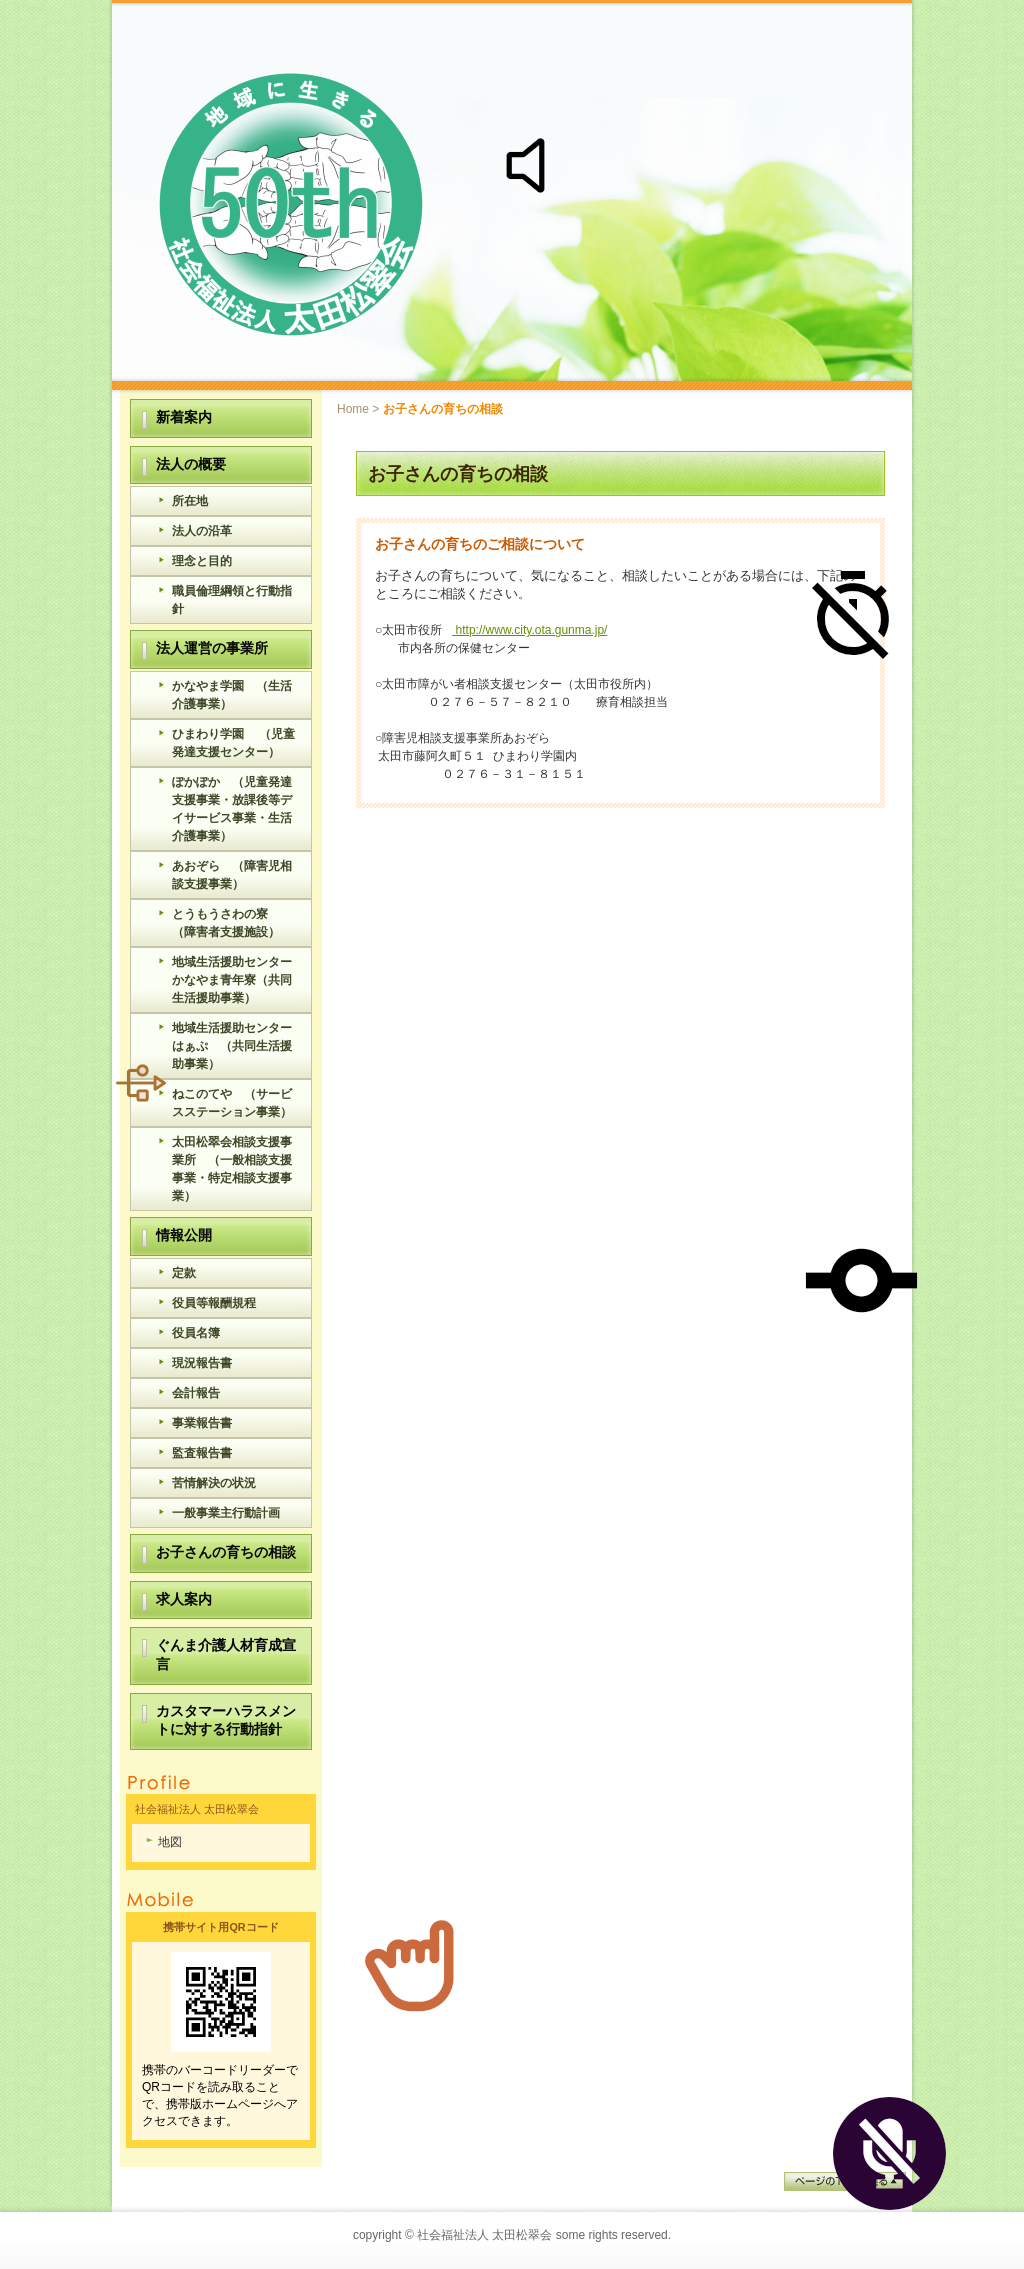 This screenshot has width=1024, height=2269. Describe the element at coordinates (853, 615) in the screenshot. I see `disable or cancel timer` at that location.